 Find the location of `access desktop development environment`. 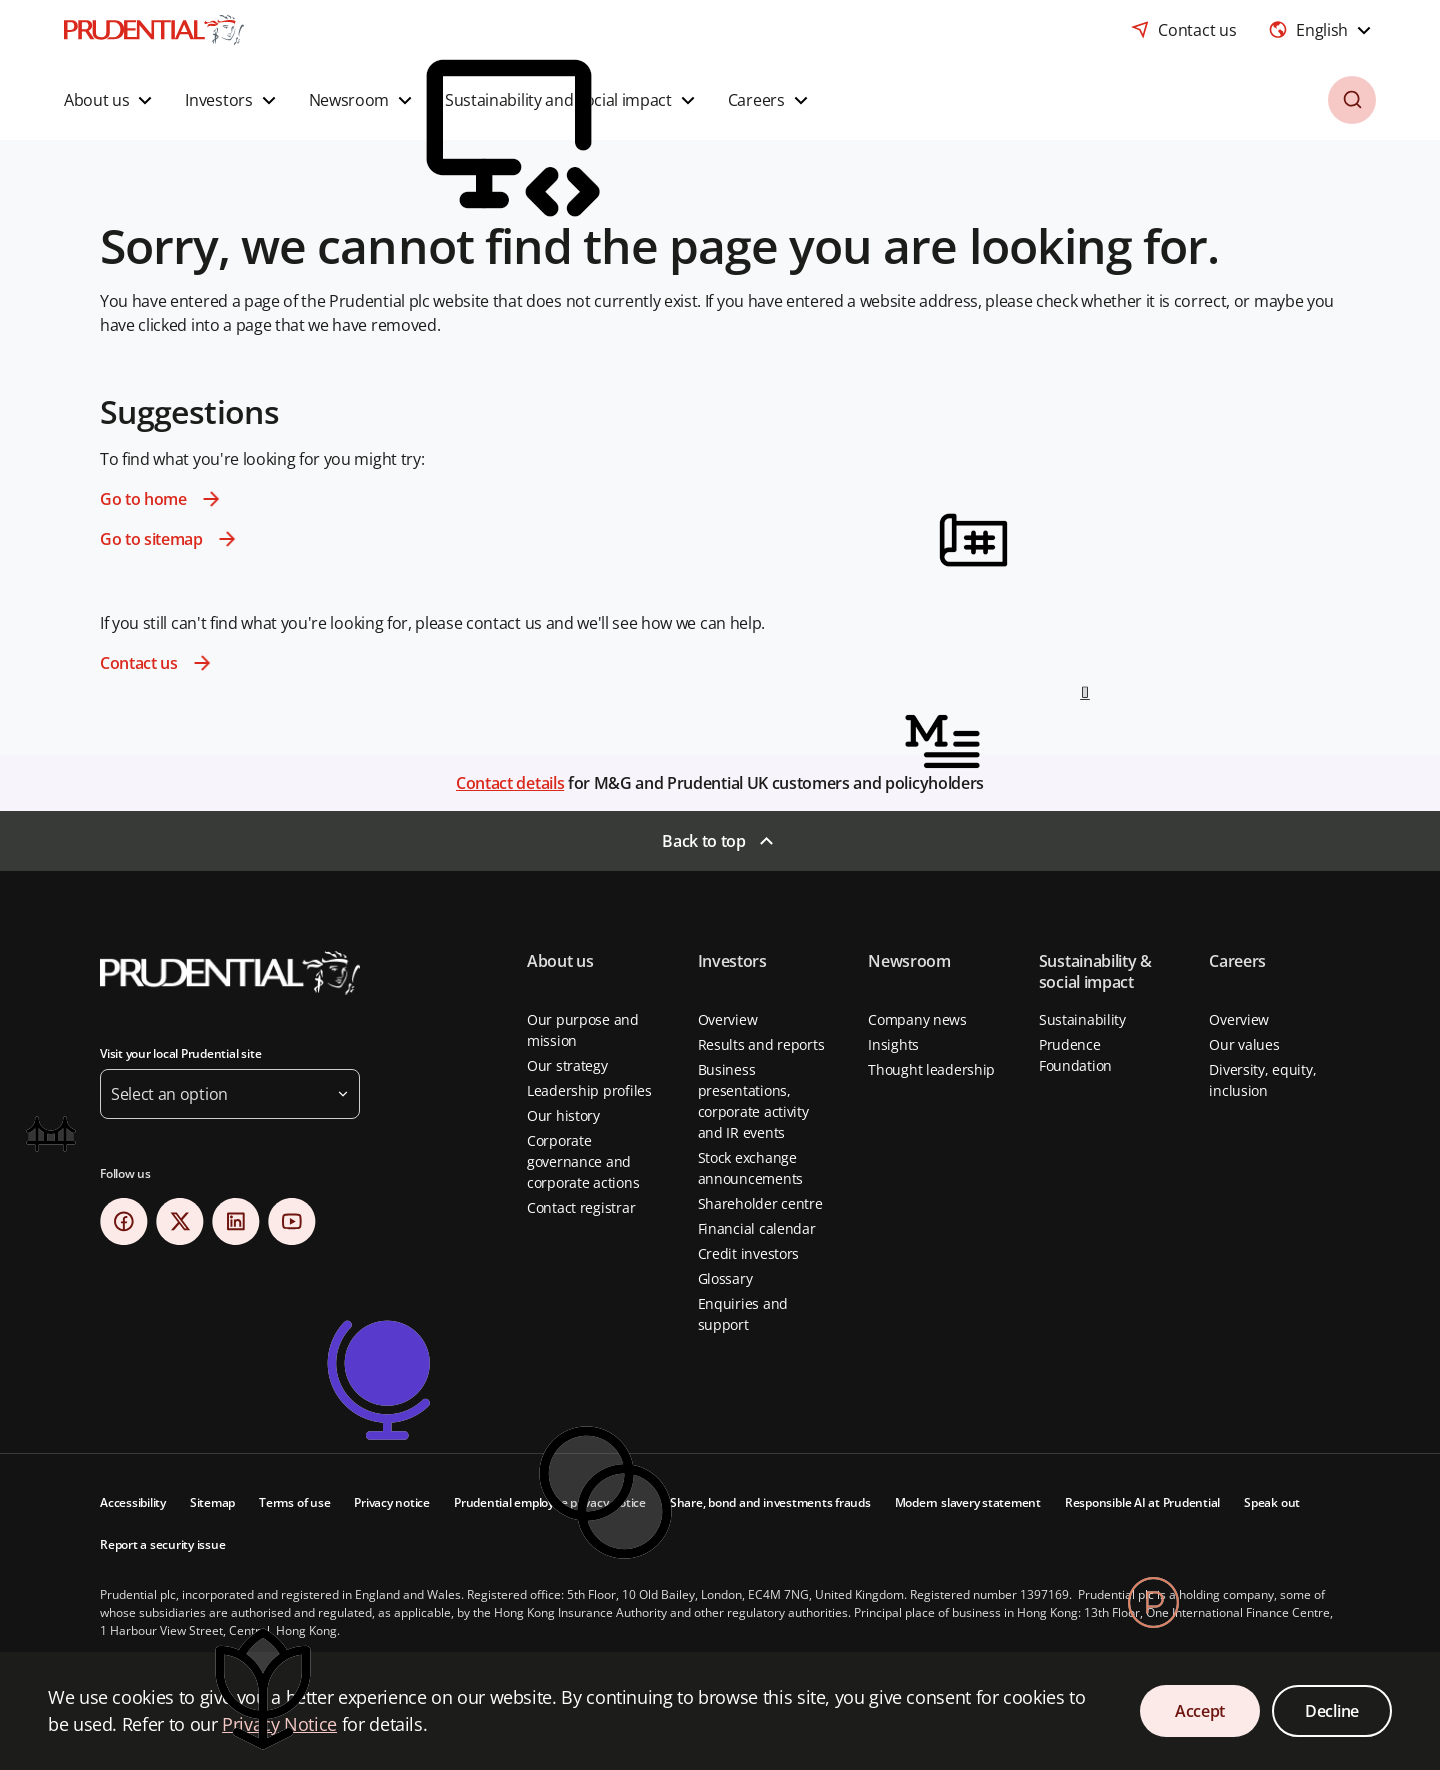

access desktop development environment is located at coordinates (509, 134).